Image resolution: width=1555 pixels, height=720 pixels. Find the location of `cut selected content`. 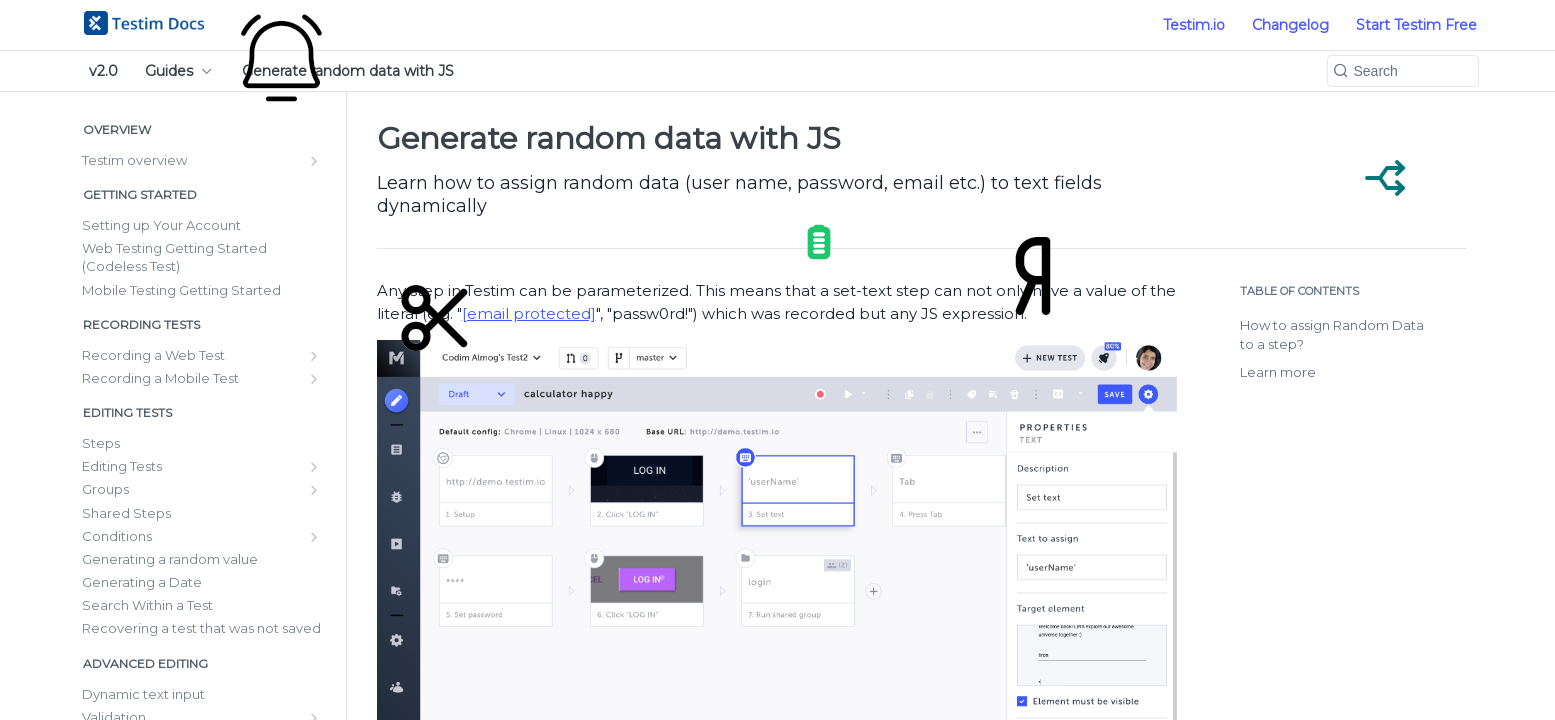

cut selected content is located at coordinates (438, 318).